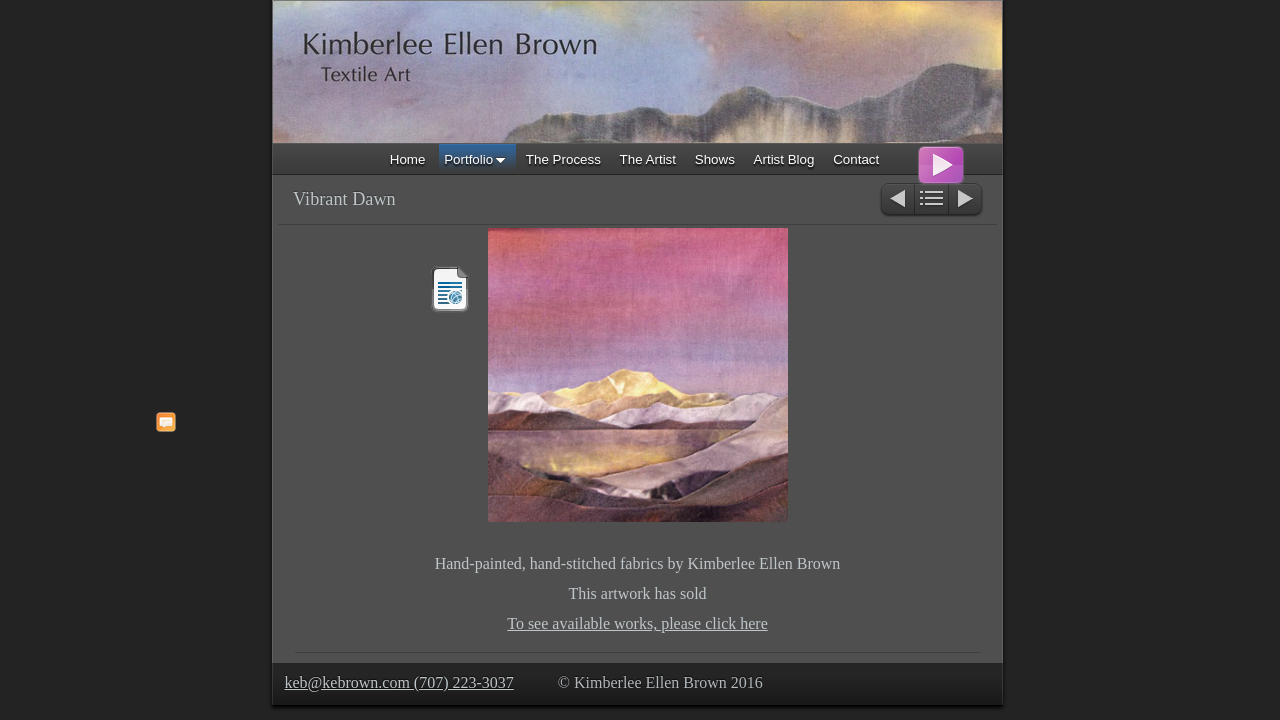 The height and width of the screenshot is (720, 1280). Describe the element at coordinates (166, 422) in the screenshot. I see `open empathy messaging app` at that location.